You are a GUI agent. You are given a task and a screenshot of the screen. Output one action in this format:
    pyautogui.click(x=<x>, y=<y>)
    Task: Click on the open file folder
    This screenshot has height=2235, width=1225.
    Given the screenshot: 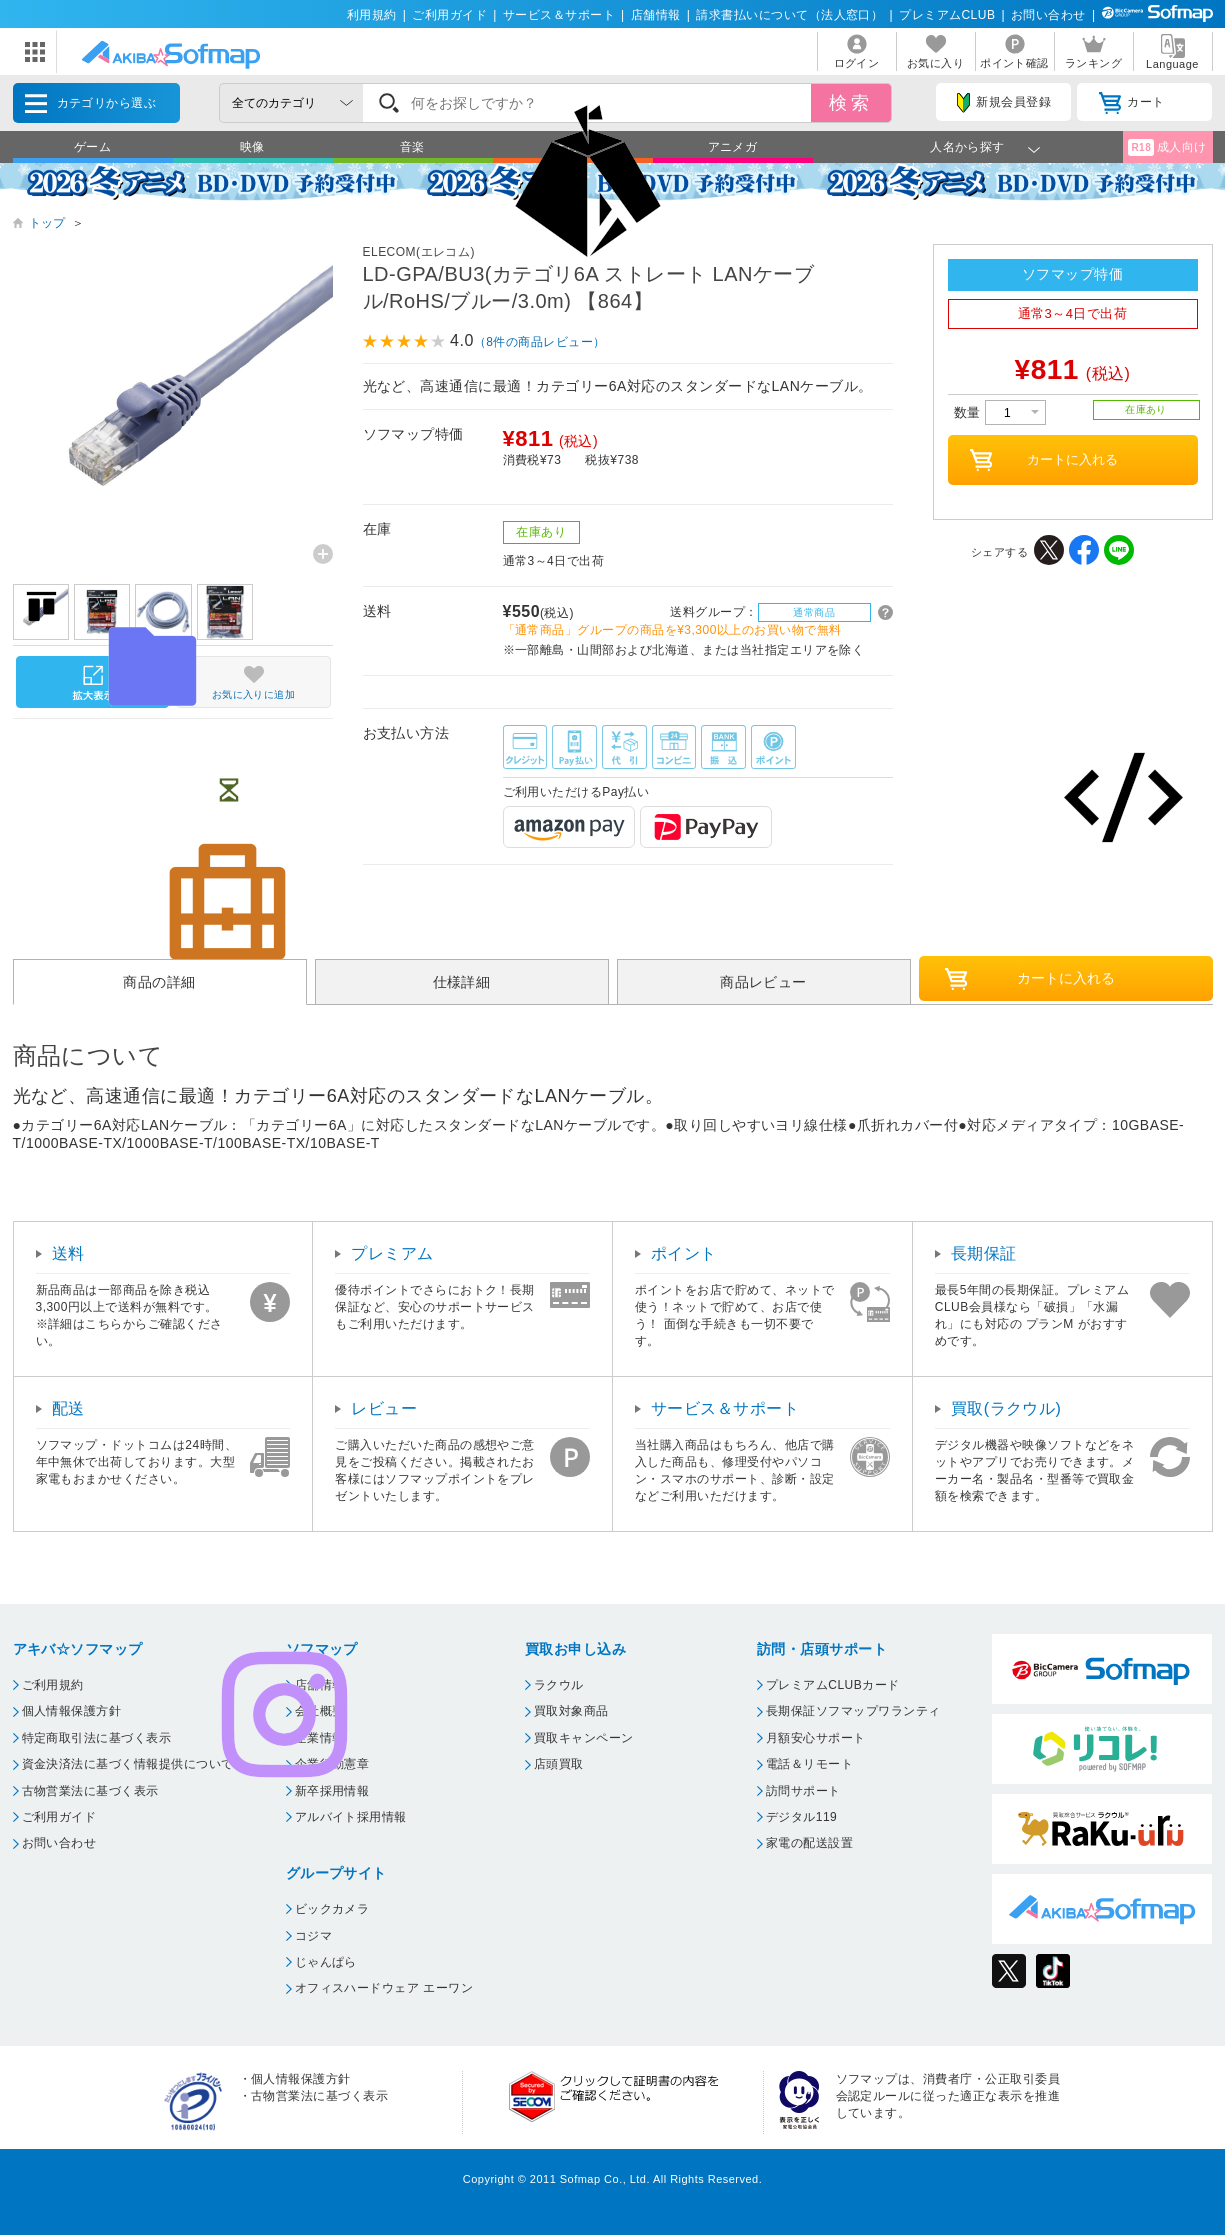 What is the action you would take?
    pyautogui.click(x=152, y=666)
    